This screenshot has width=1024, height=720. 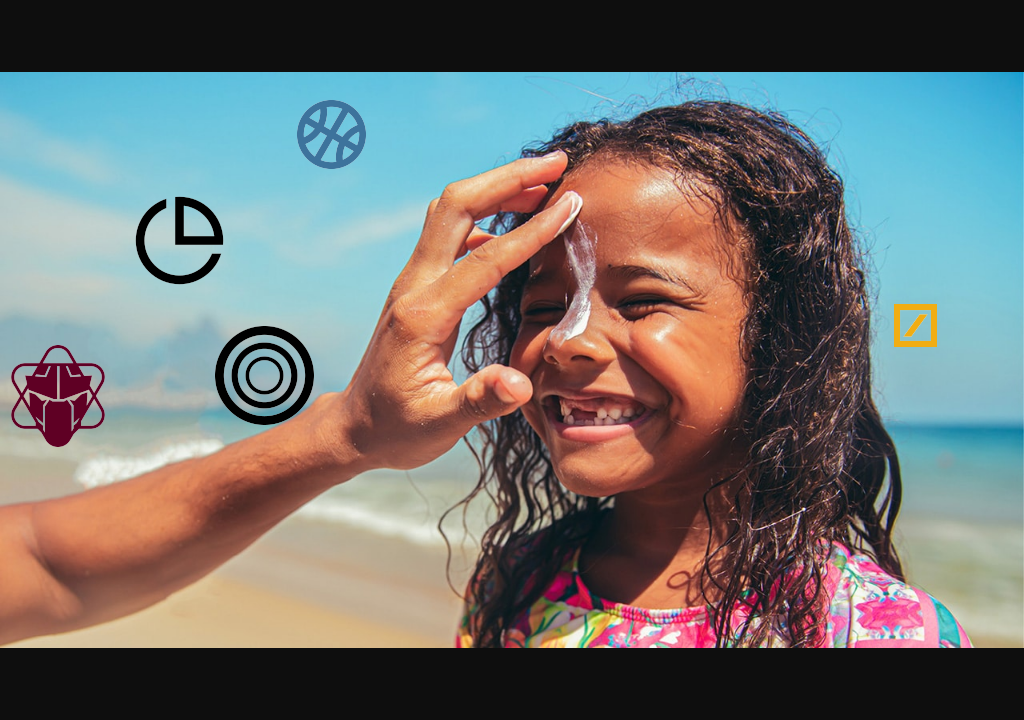 What do you see at coordinates (915, 325) in the screenshot?
I see `access Deutsche Bank banking services` at bounding box center [915, 325].